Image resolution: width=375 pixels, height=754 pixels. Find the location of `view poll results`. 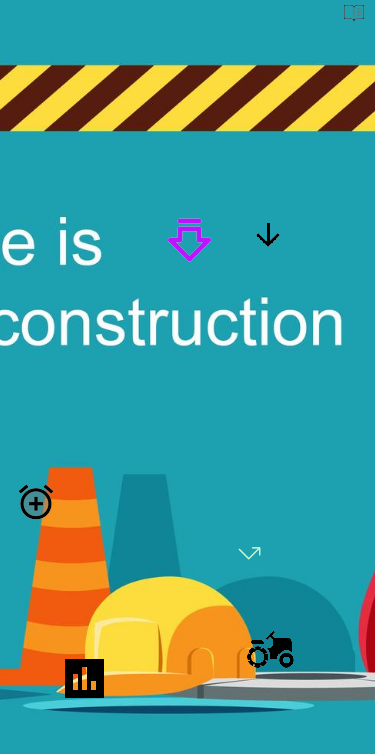

view poll results is located at coordinates (84, 678).